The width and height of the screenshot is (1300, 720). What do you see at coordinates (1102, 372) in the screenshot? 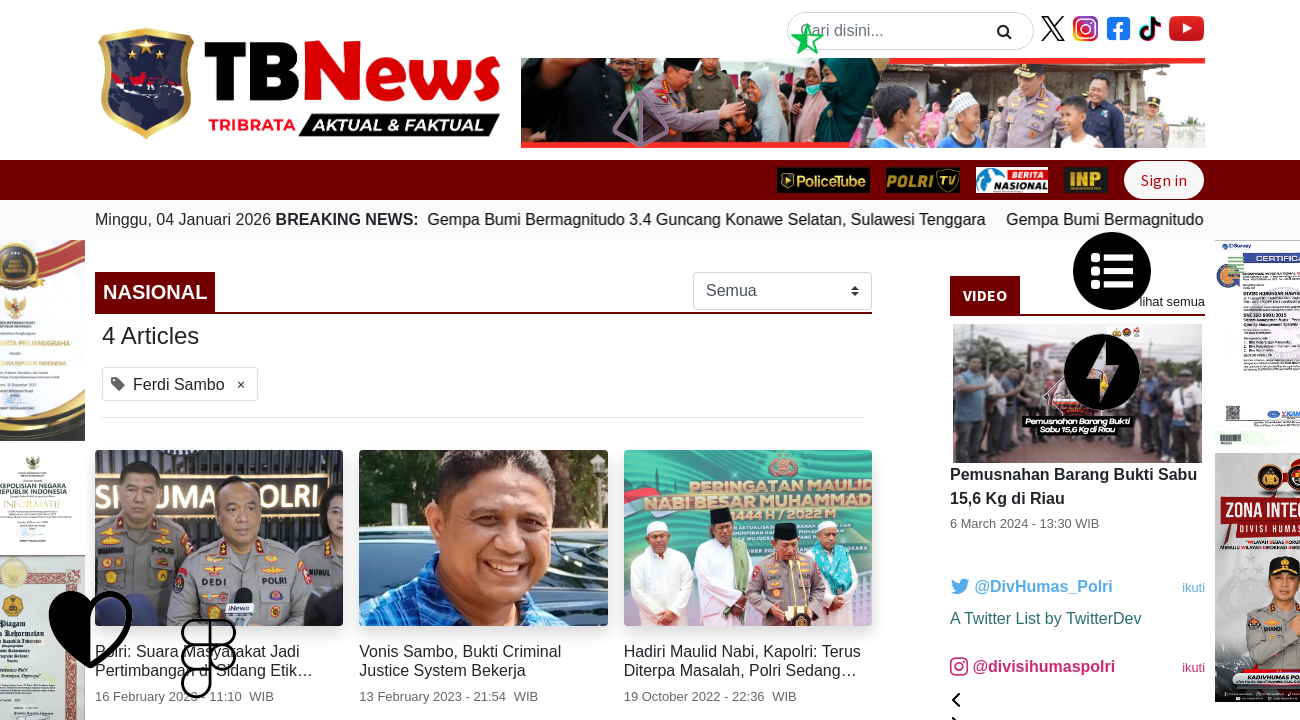
I see `indicates offline mode or cached content available` at bounding box center [1102, 372].